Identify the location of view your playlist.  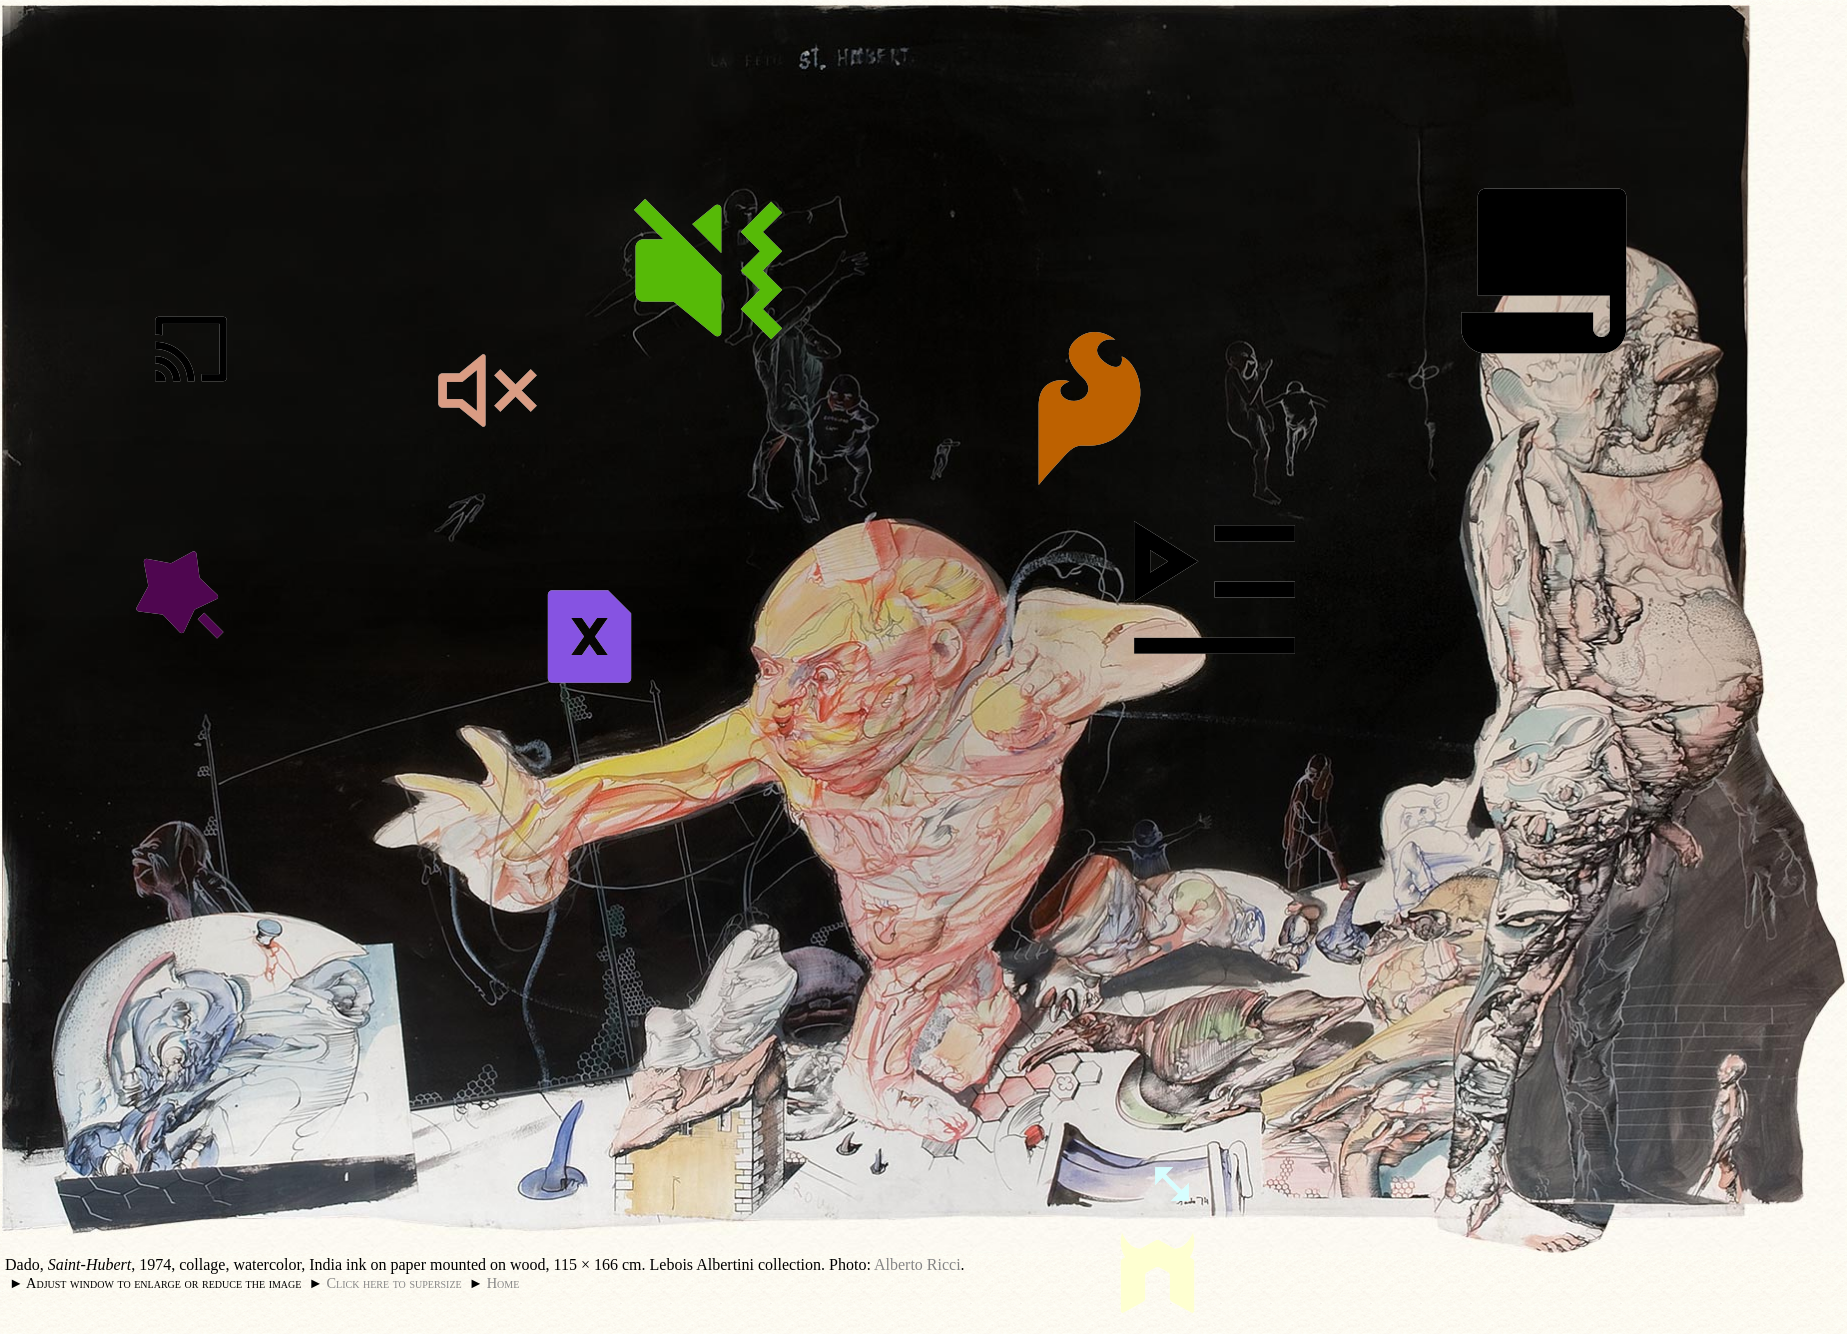
(1214, 589).